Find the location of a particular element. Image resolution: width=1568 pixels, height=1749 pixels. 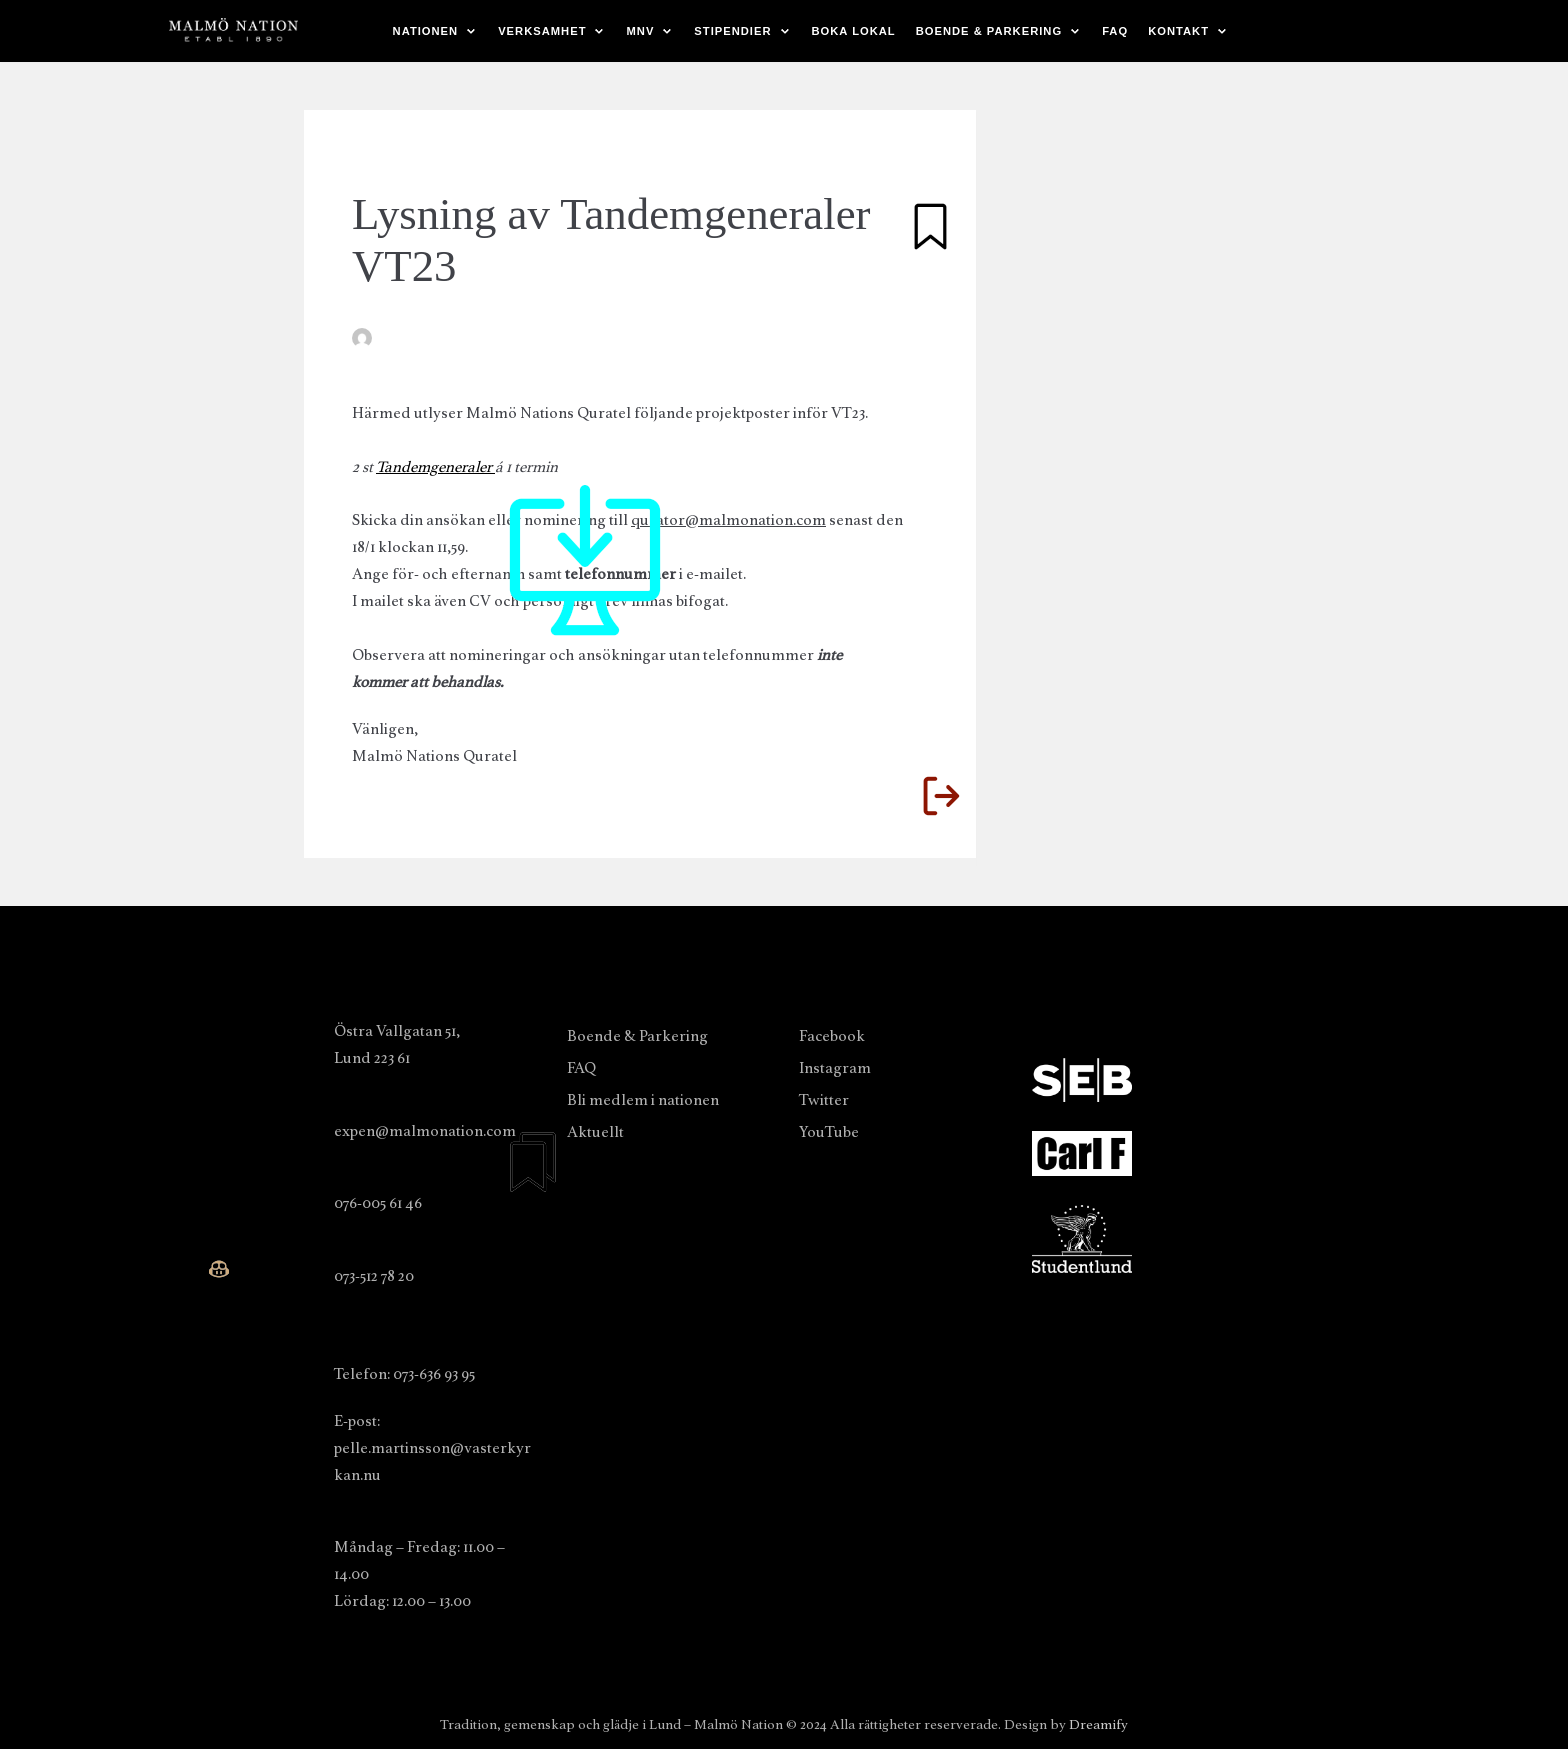

sign out of your account is located at coordinates (940, 796).